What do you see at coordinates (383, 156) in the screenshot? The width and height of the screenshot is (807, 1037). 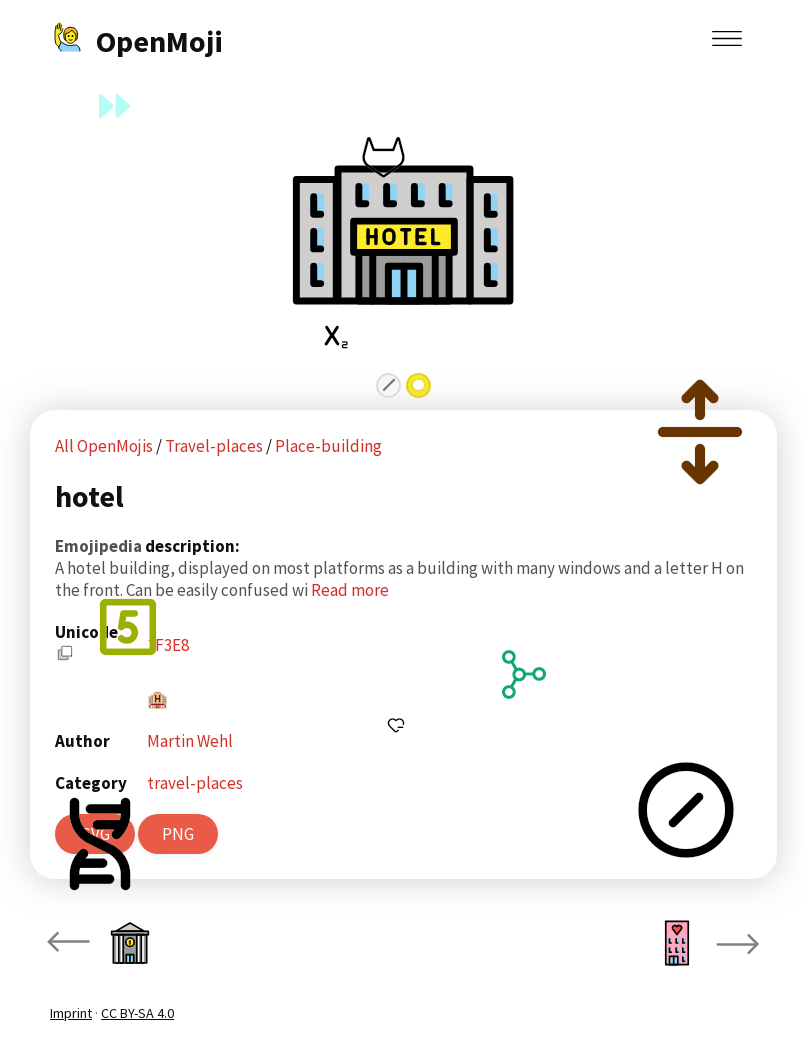 I see `open gitlab repository` at bounding box center [383, 156].